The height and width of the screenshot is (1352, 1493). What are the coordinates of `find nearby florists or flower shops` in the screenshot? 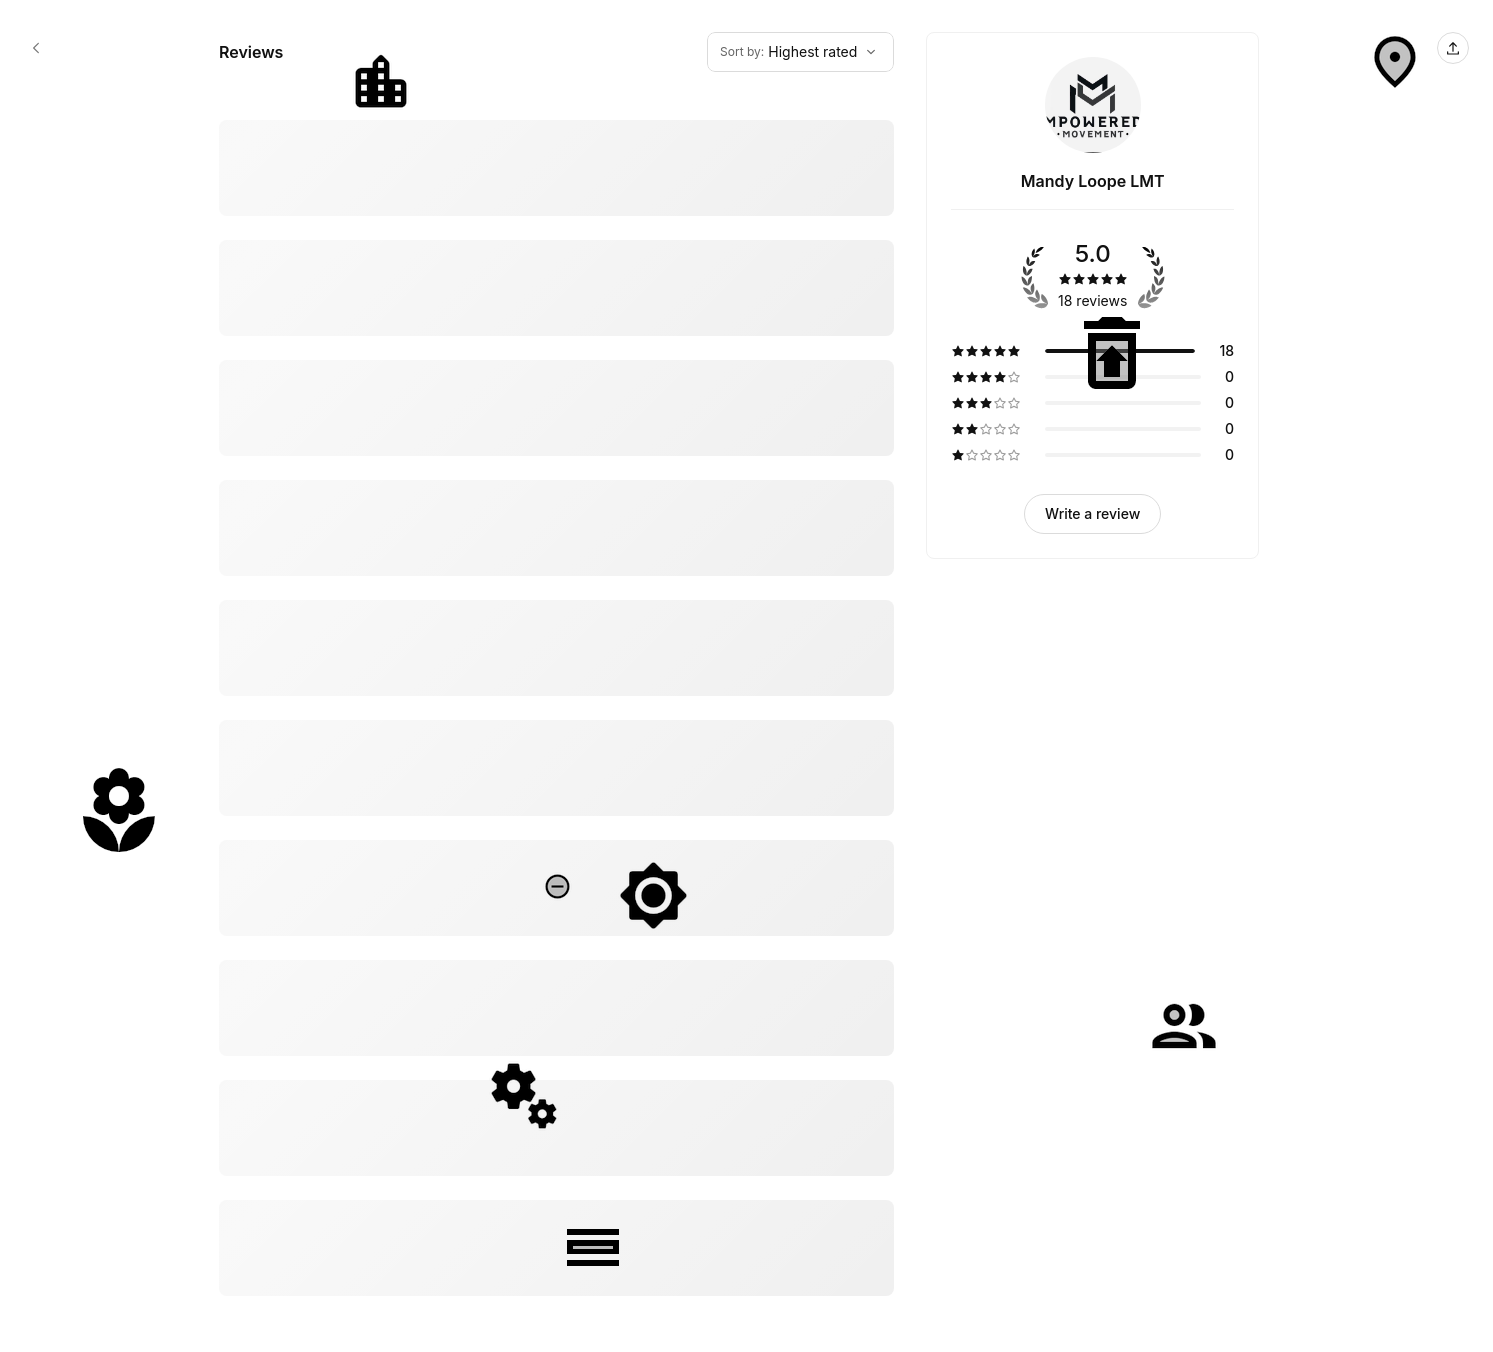 It's located at (119, 812).